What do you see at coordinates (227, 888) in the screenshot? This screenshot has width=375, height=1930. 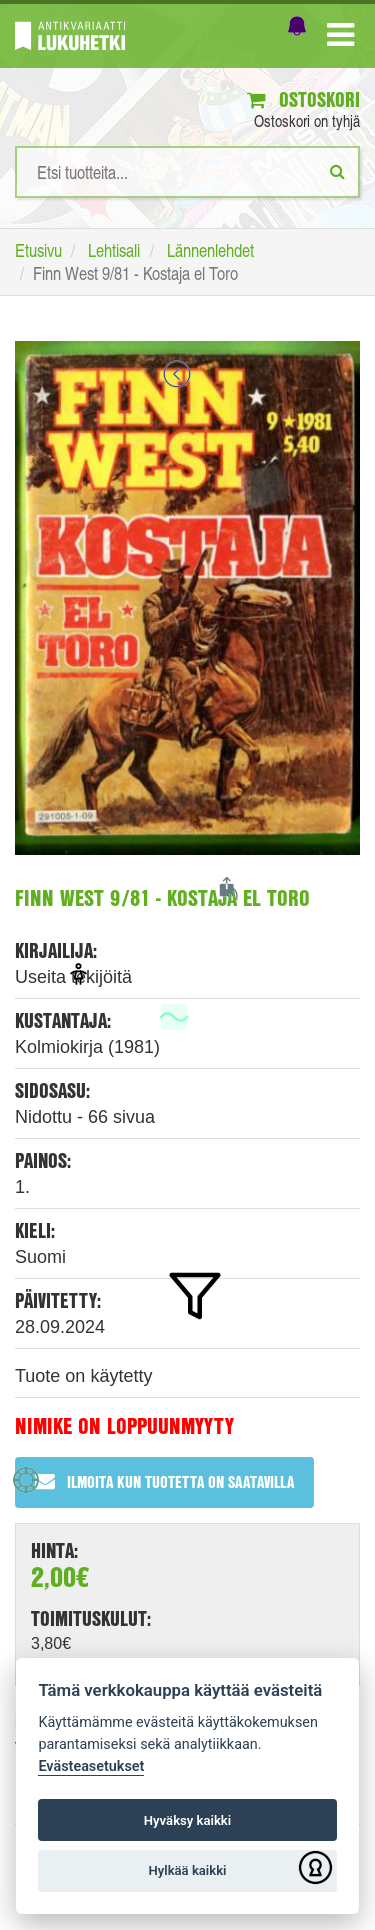 I see `deposit or submit an item` at bounding box center [227, 888].